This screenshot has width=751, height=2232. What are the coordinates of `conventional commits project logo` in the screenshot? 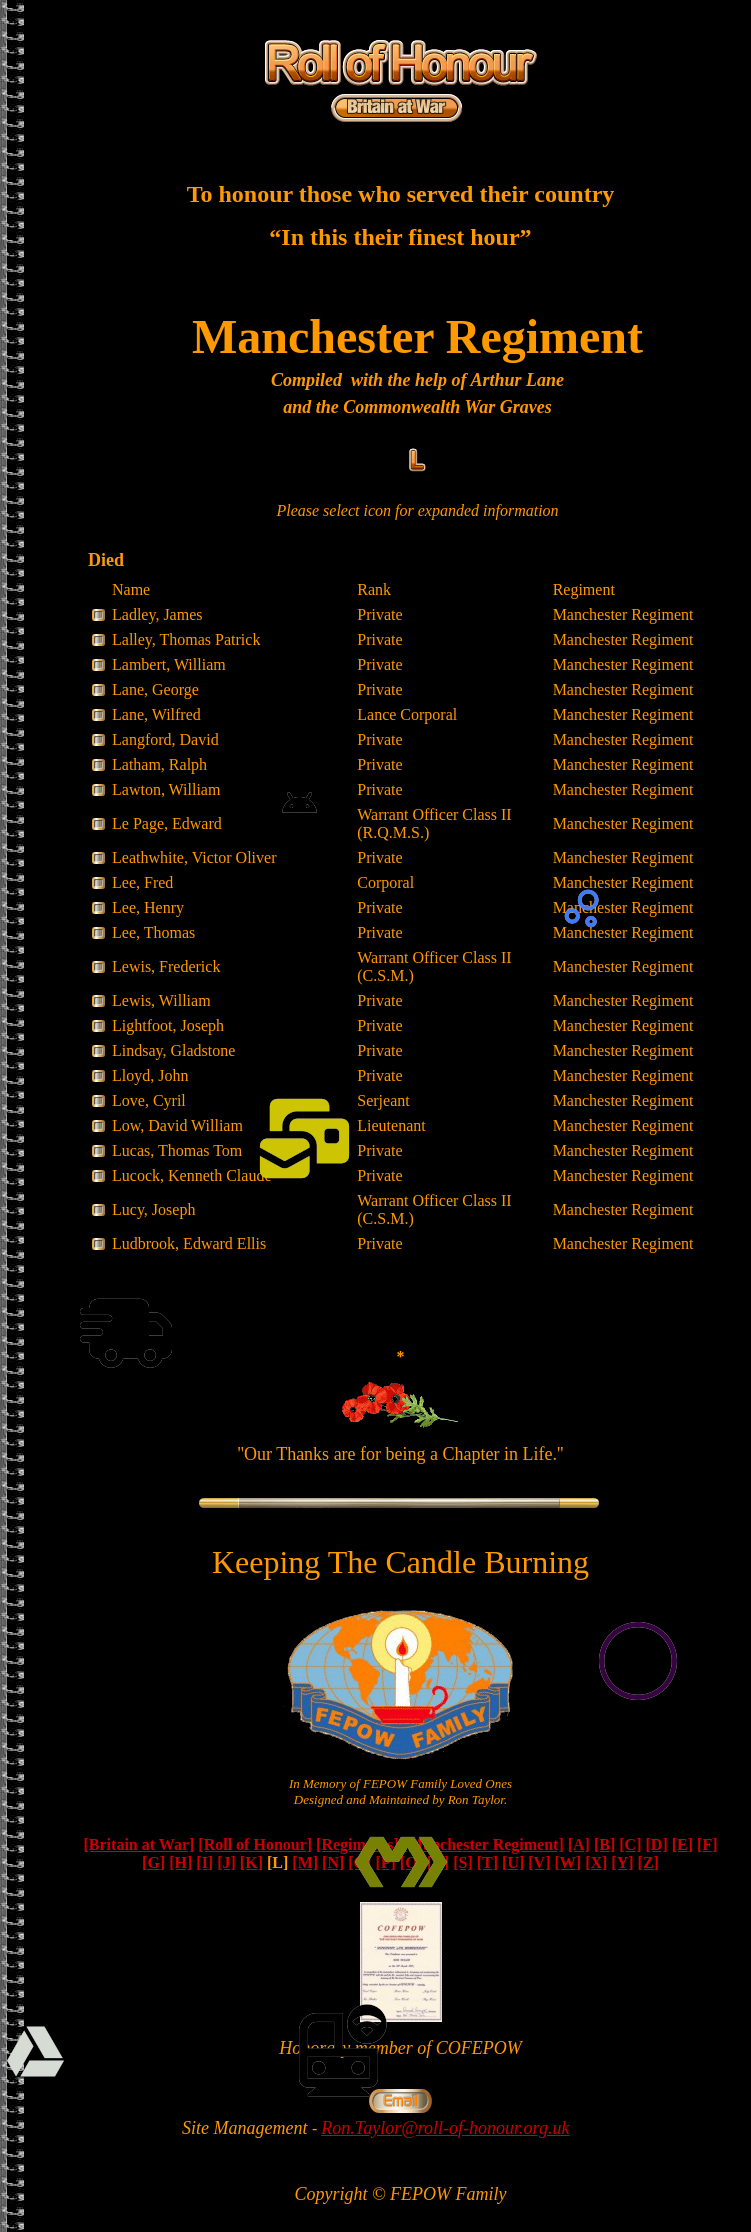 It's located at (638, 1661).